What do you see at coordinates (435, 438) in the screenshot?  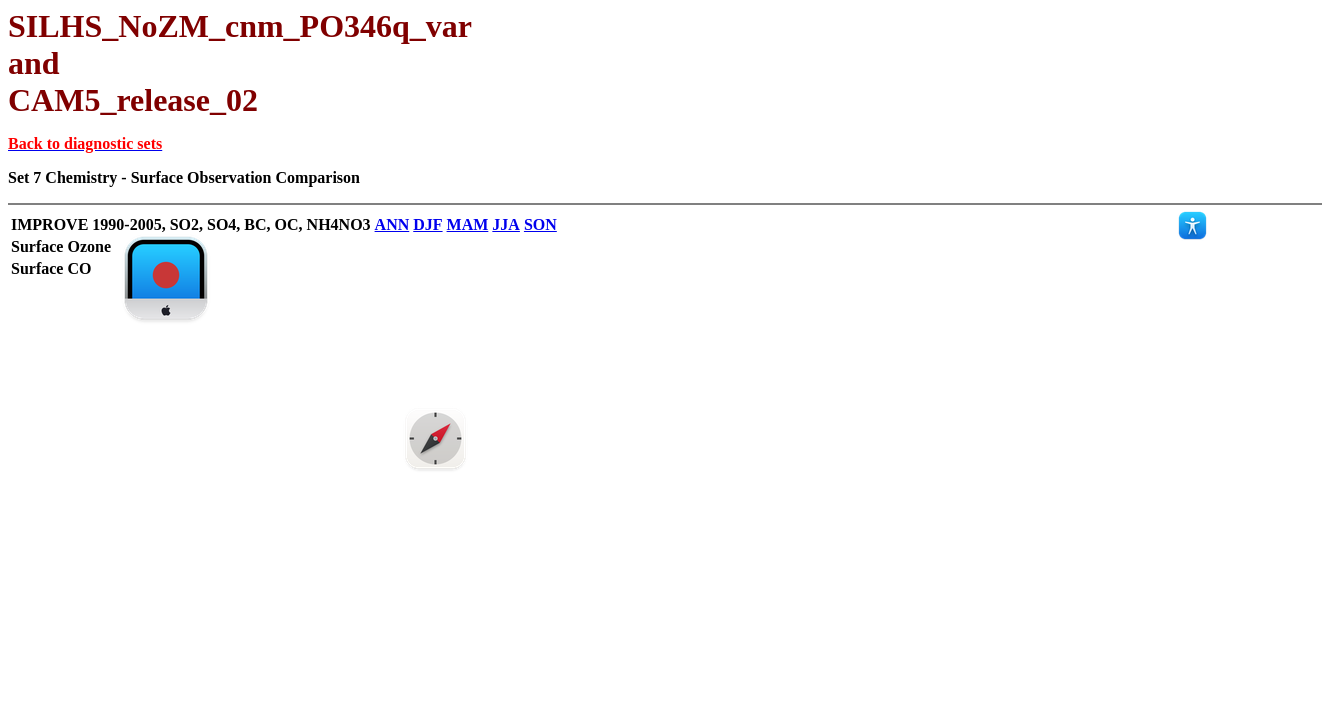 I see `open navigation or compass preferences` at bounding box center [435, 438].